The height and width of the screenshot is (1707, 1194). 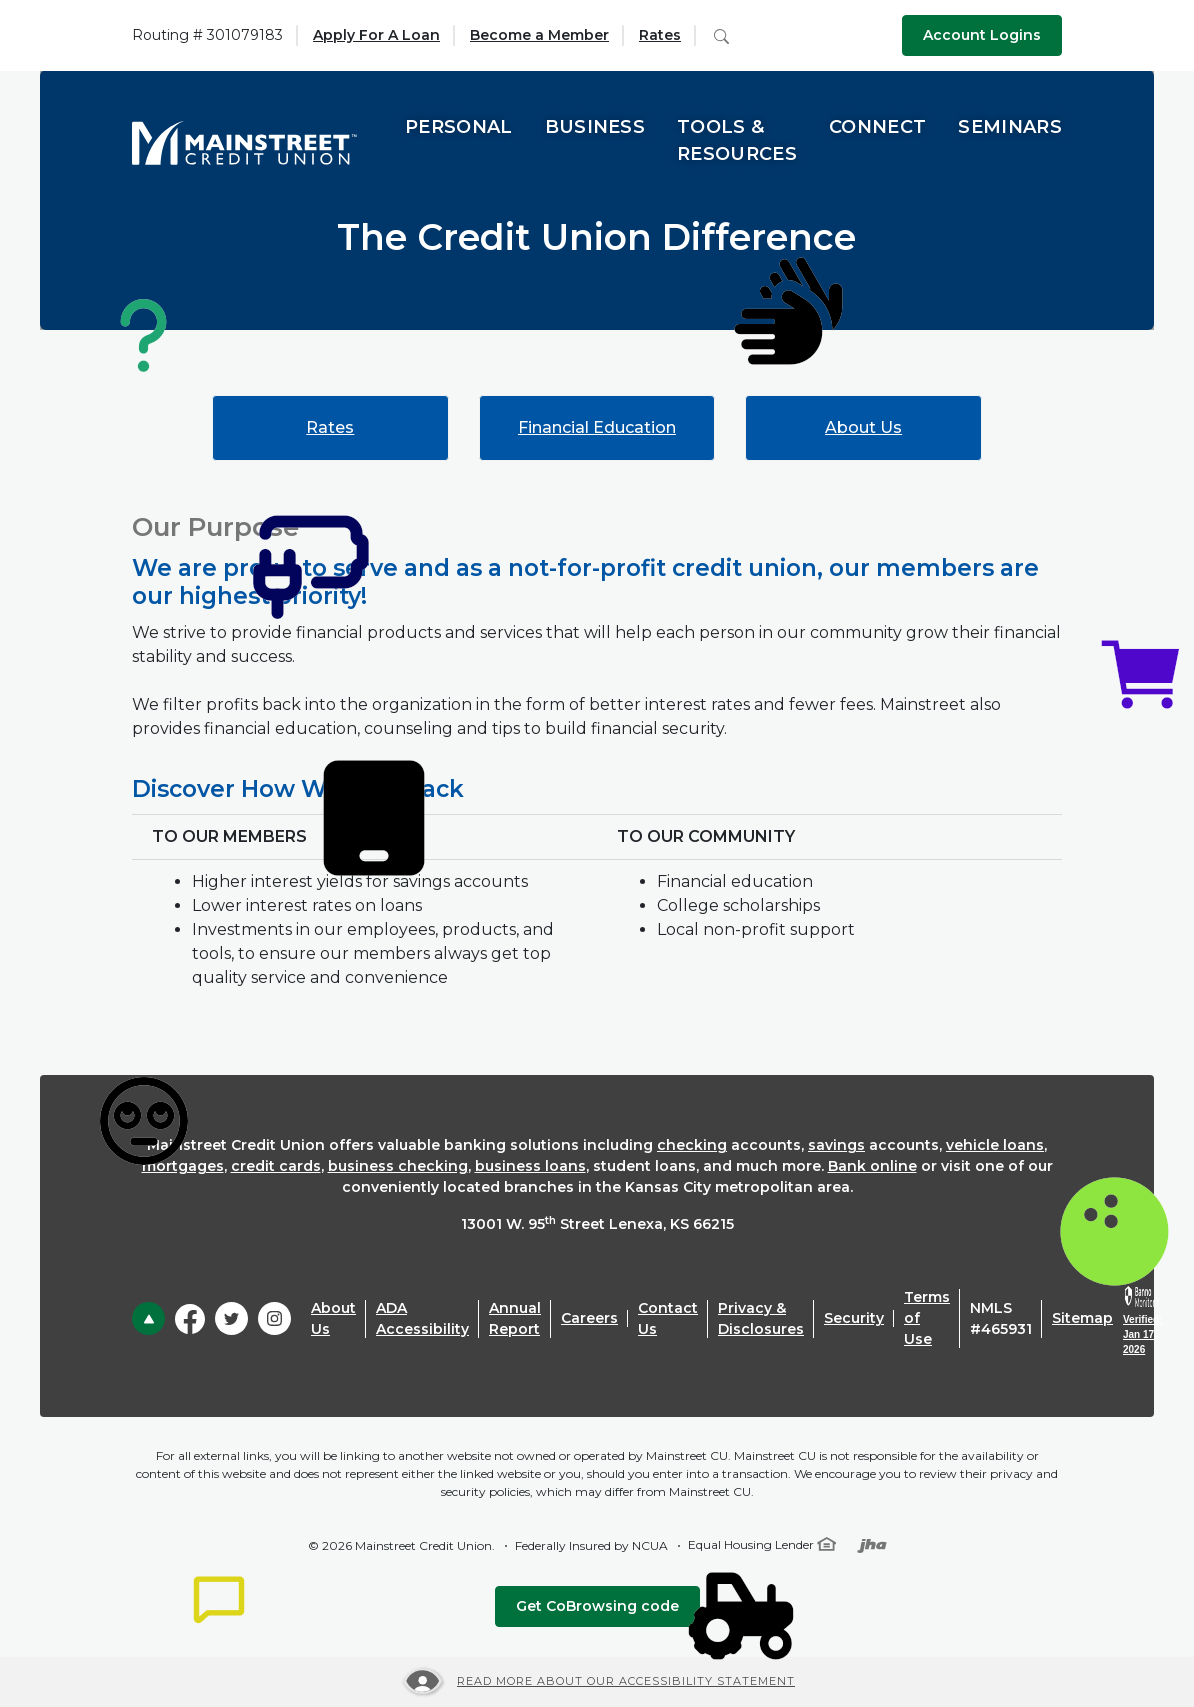 What do you see at coordinates (374, 818) in the screenshot?
I see `indicates an android tablet device` at bounding box center [374, 818].